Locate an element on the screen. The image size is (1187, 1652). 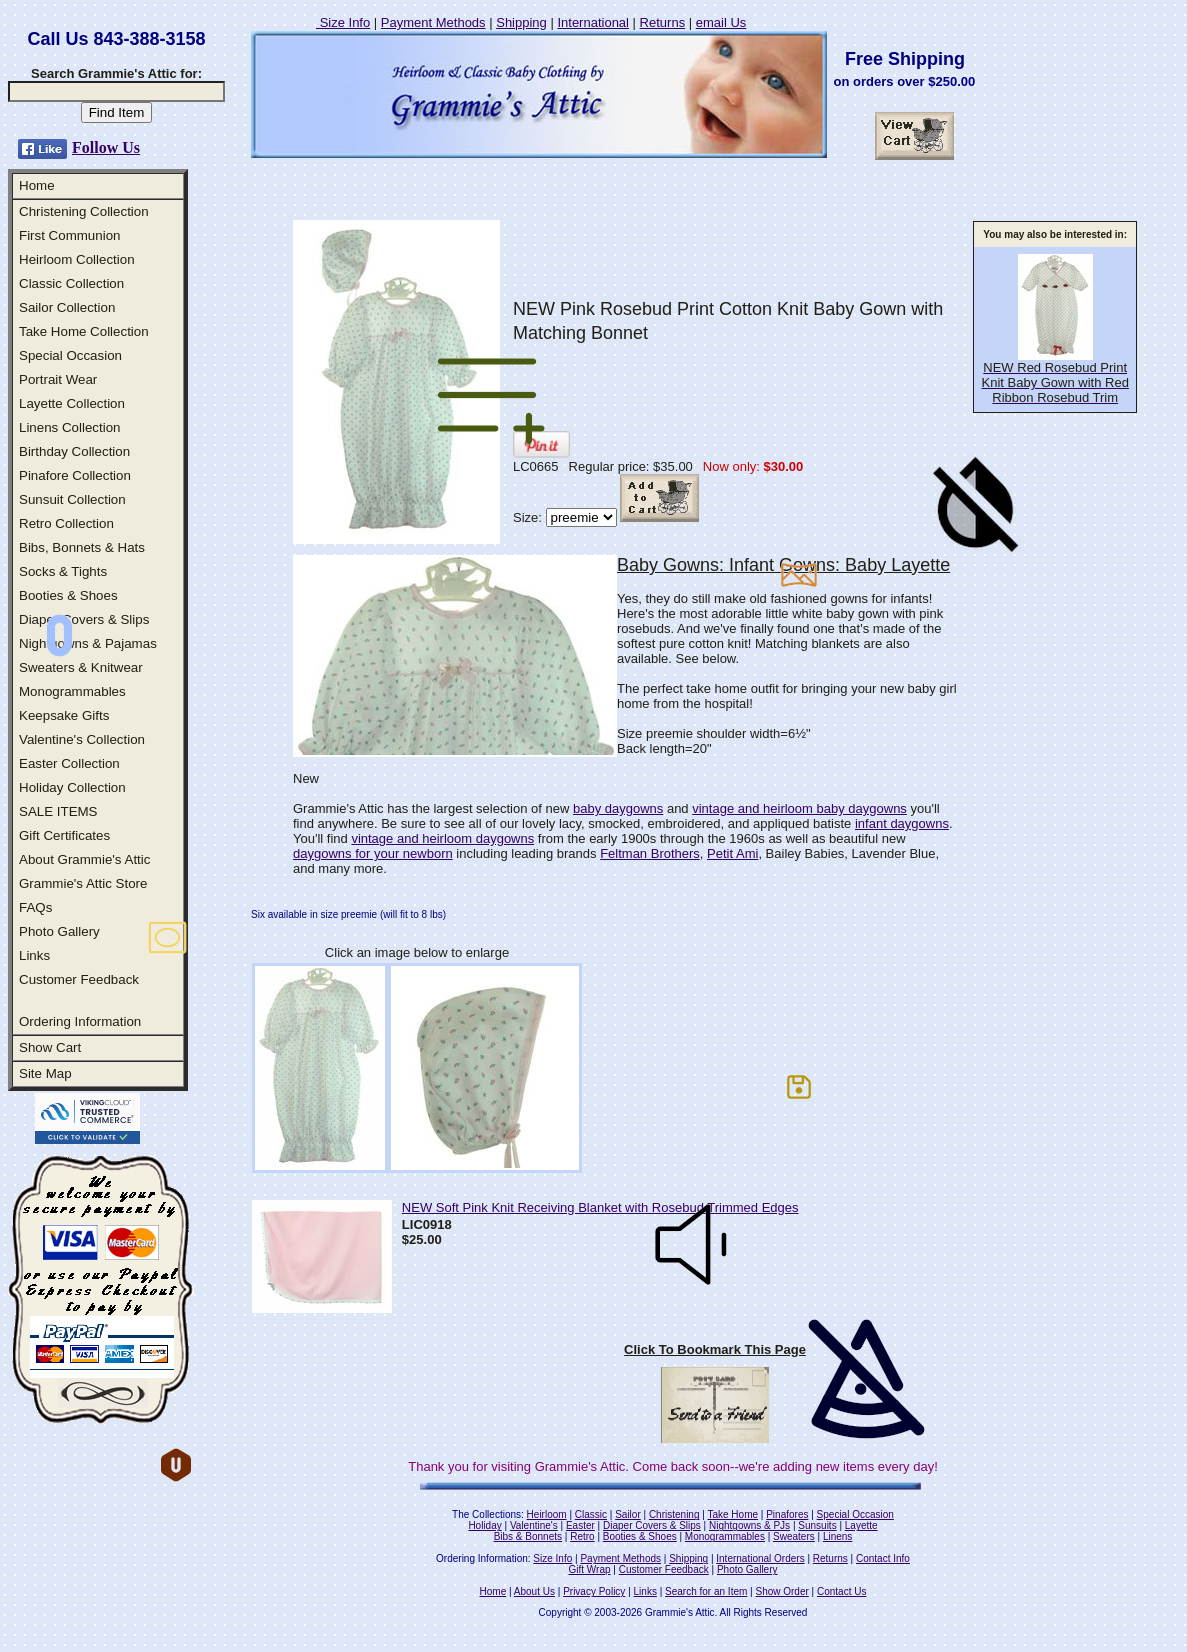
add a new item to the list is located at coordinates (487, 395).